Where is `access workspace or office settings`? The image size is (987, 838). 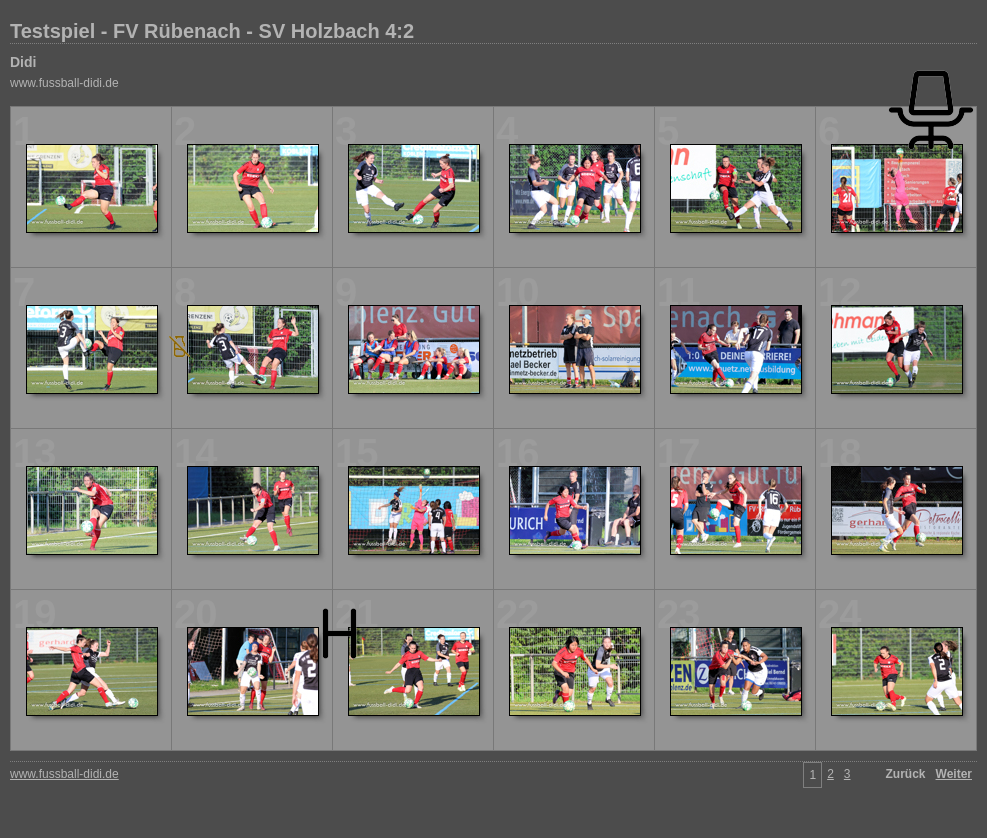
access workspace or office settings is located at coordinates (931, 110).